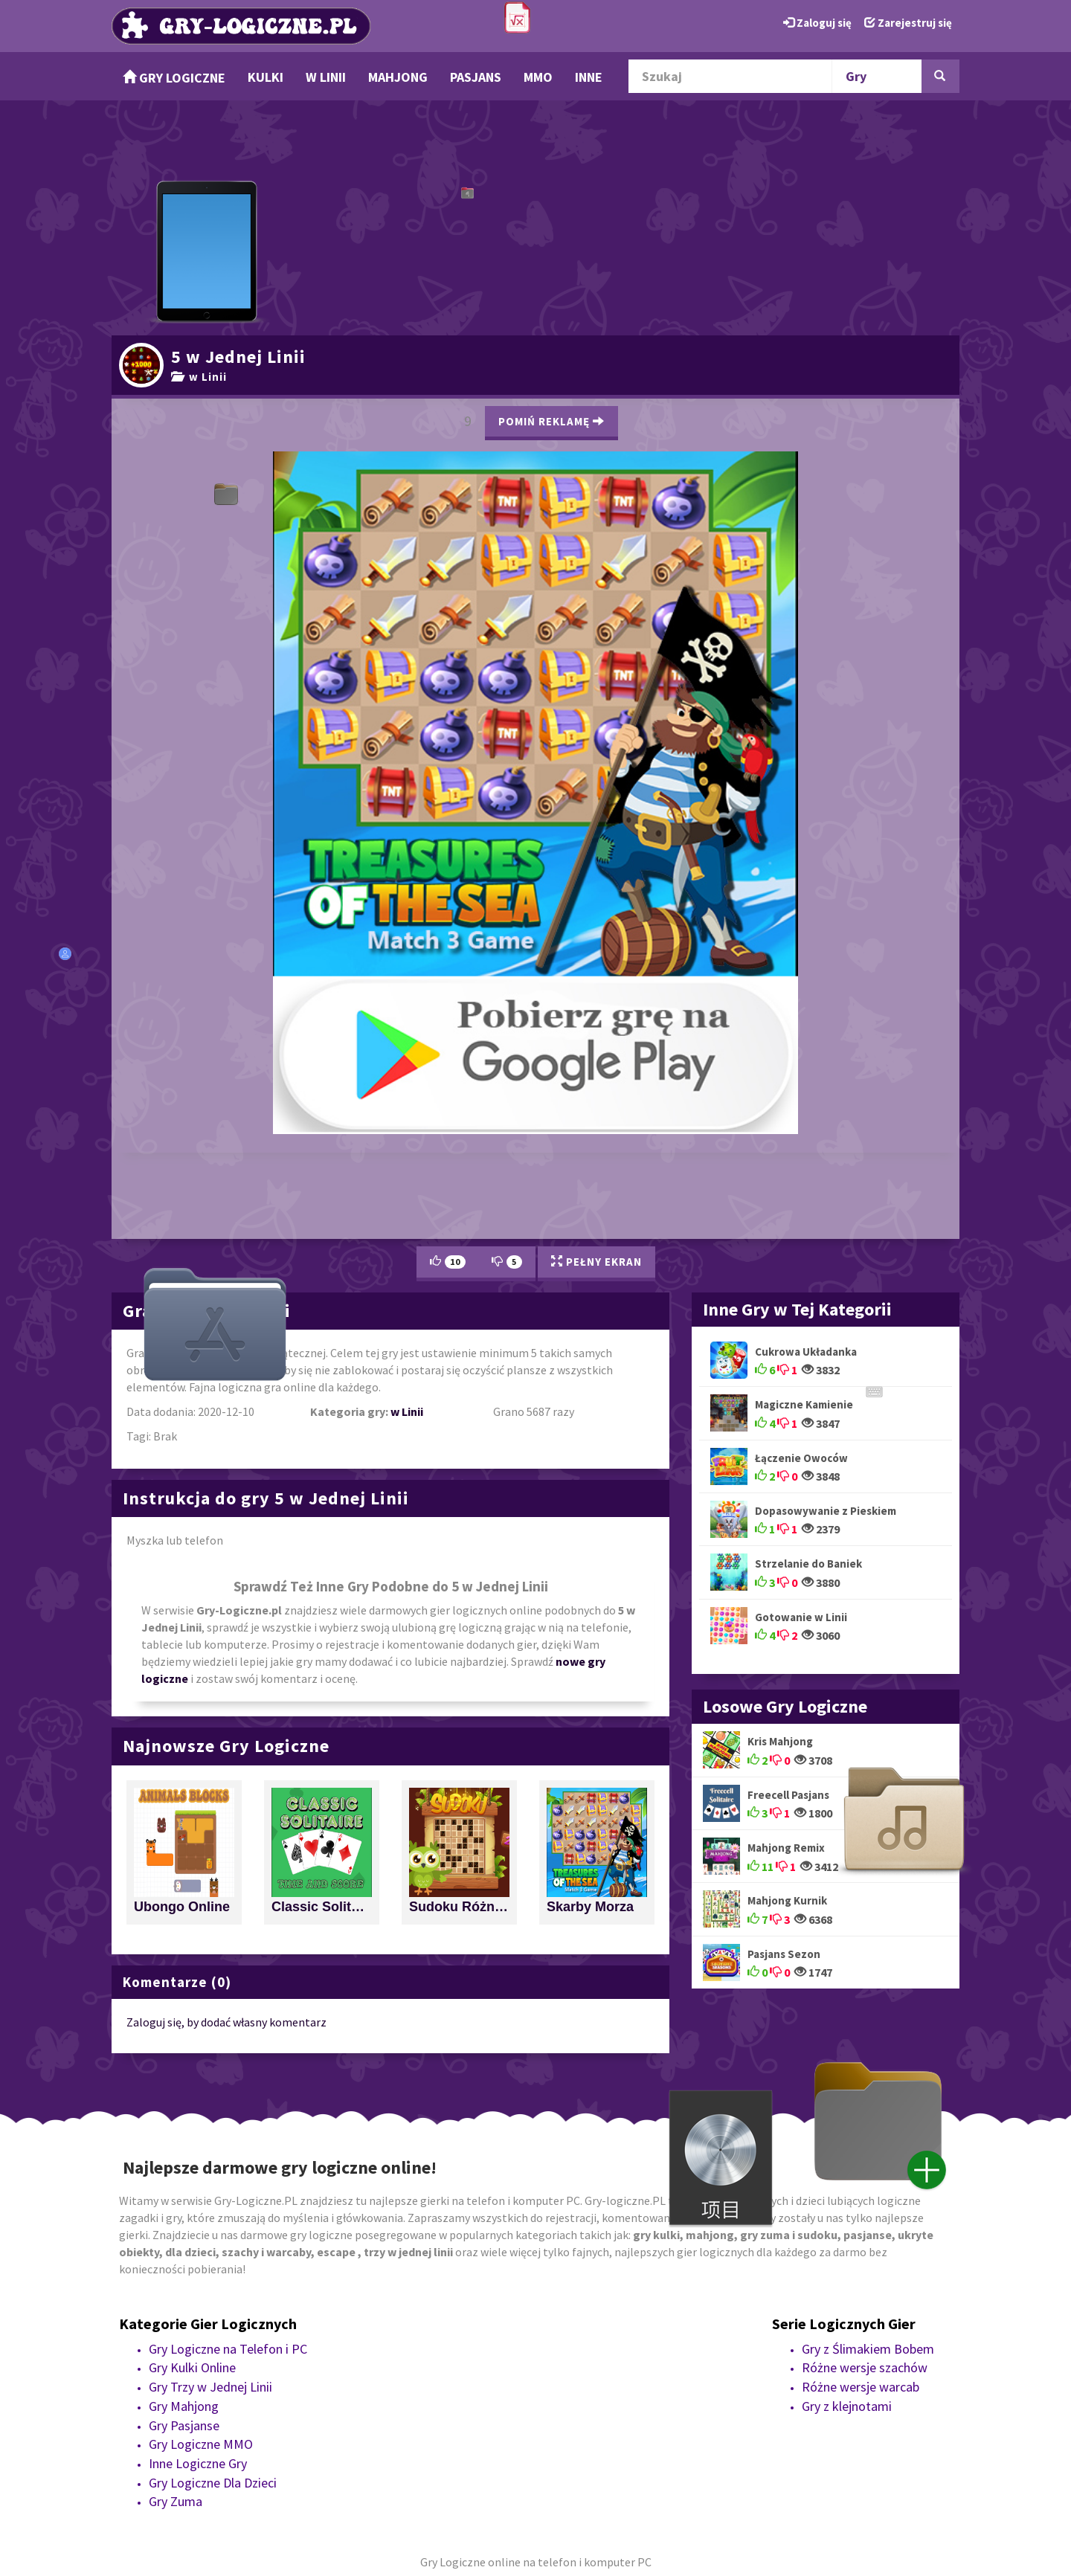  I want to click on open on-screen keyboard, so click(874, 1391).